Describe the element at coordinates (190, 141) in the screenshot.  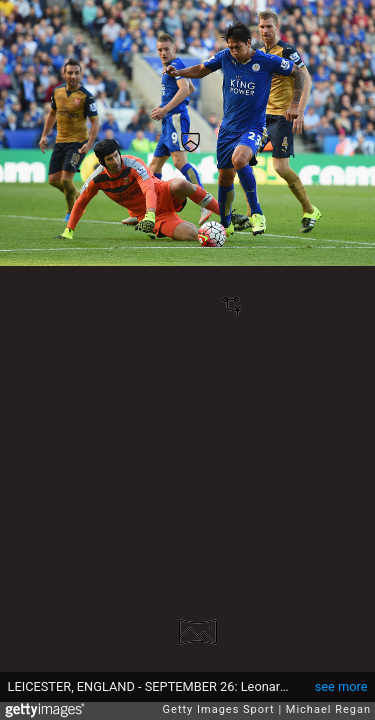
I see `access security or protection settings` at that location.